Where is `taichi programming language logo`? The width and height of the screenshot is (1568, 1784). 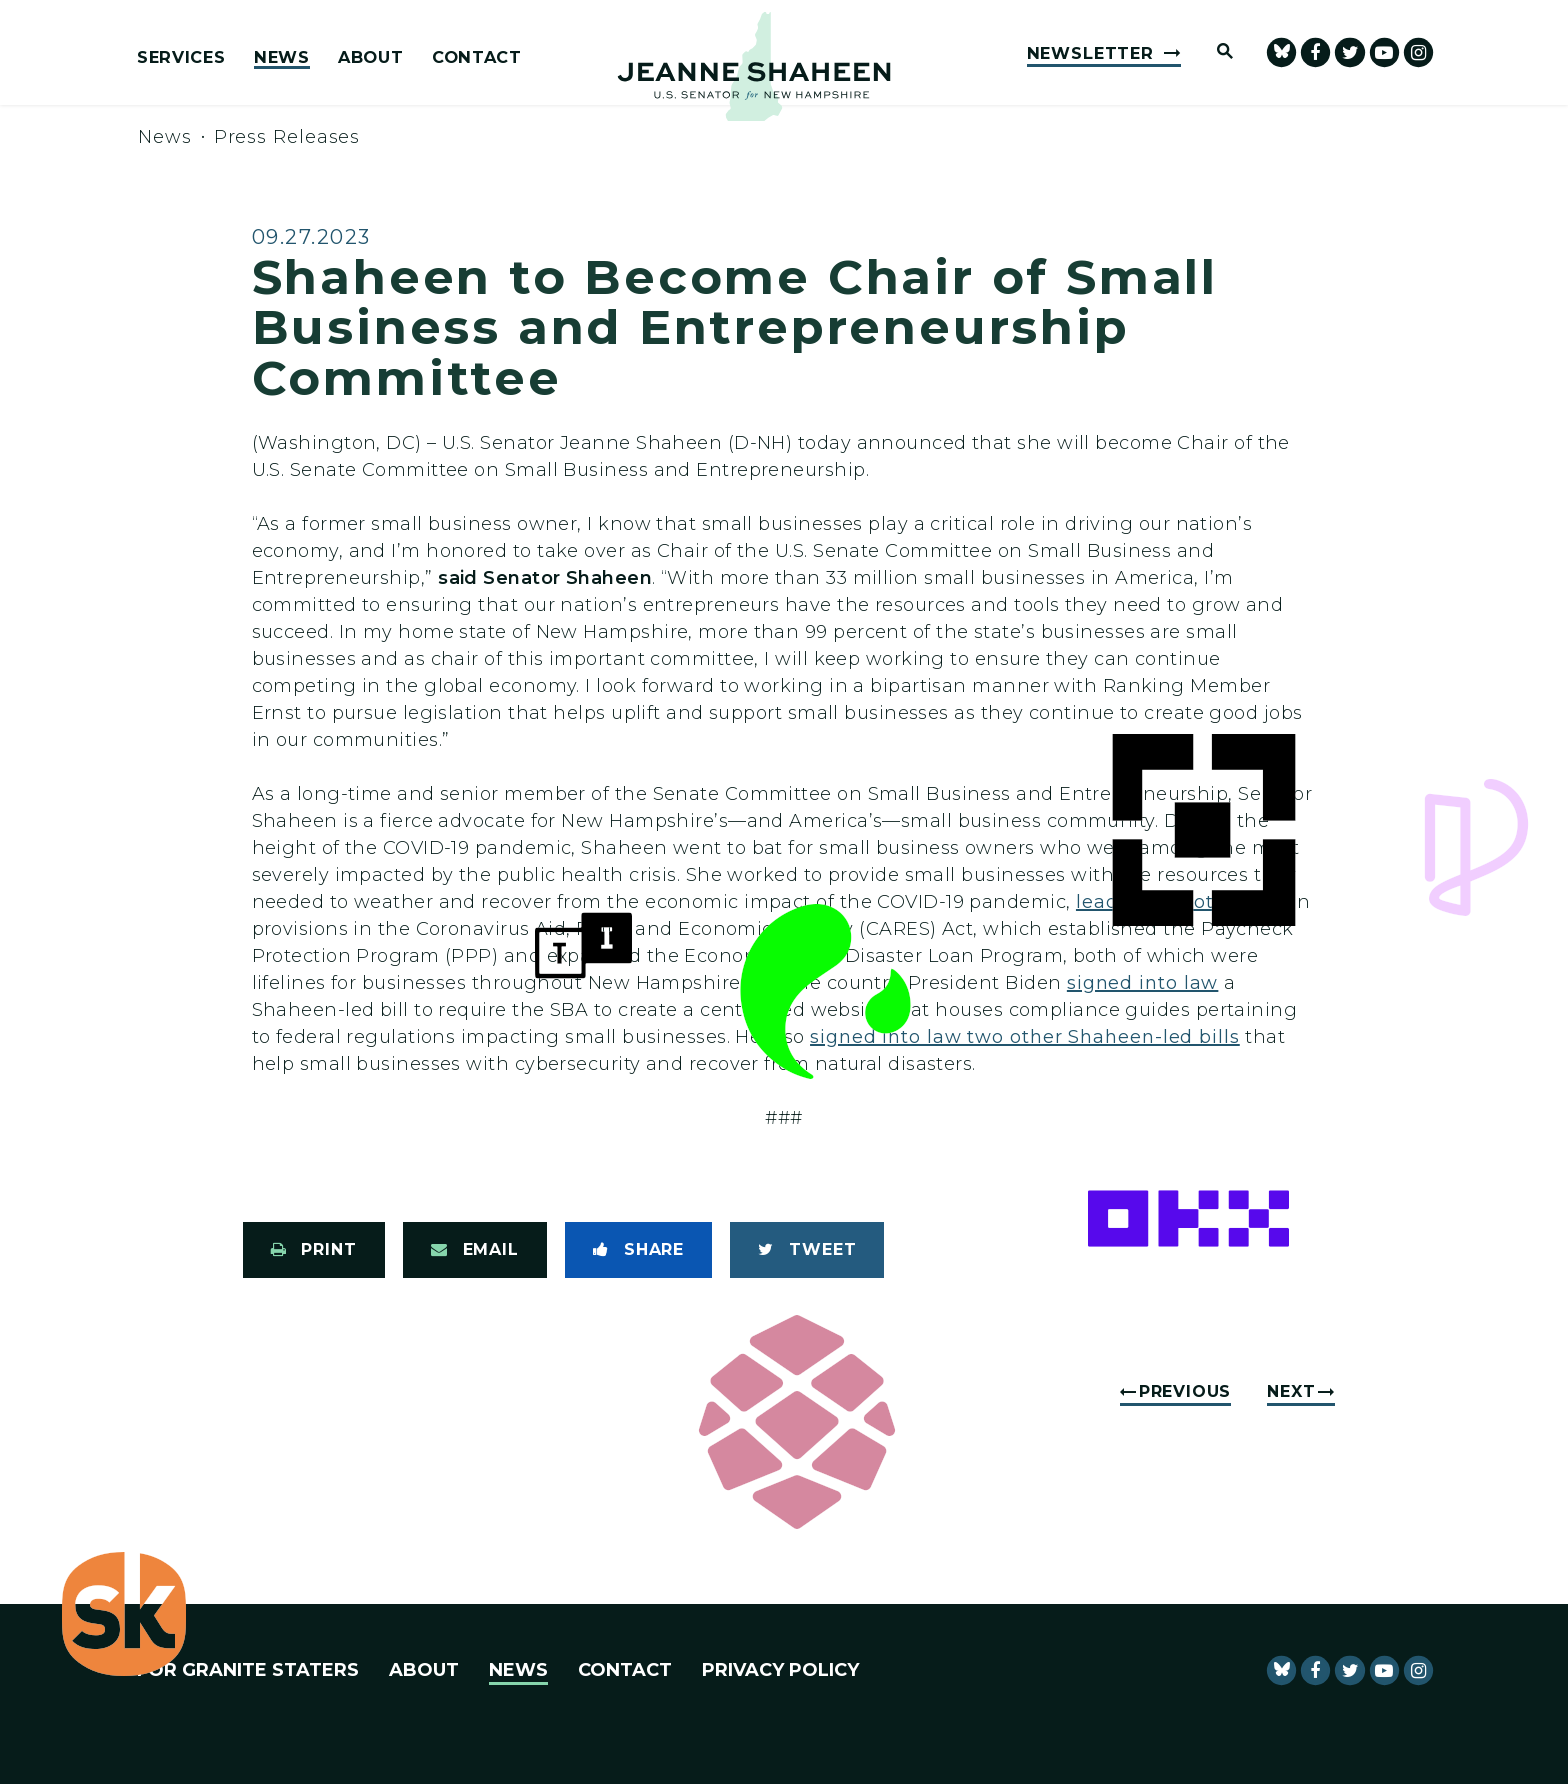
taichi programming language logo is located at coordinates (825, 991).